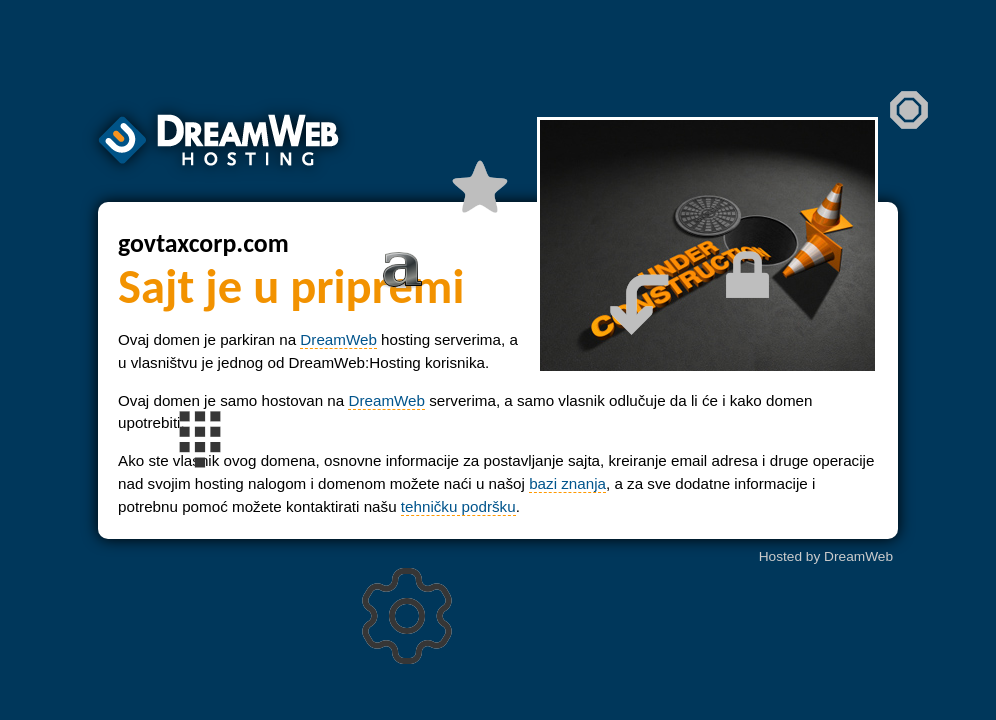  I want to click on open the phone dialpad, so click(200, 442).